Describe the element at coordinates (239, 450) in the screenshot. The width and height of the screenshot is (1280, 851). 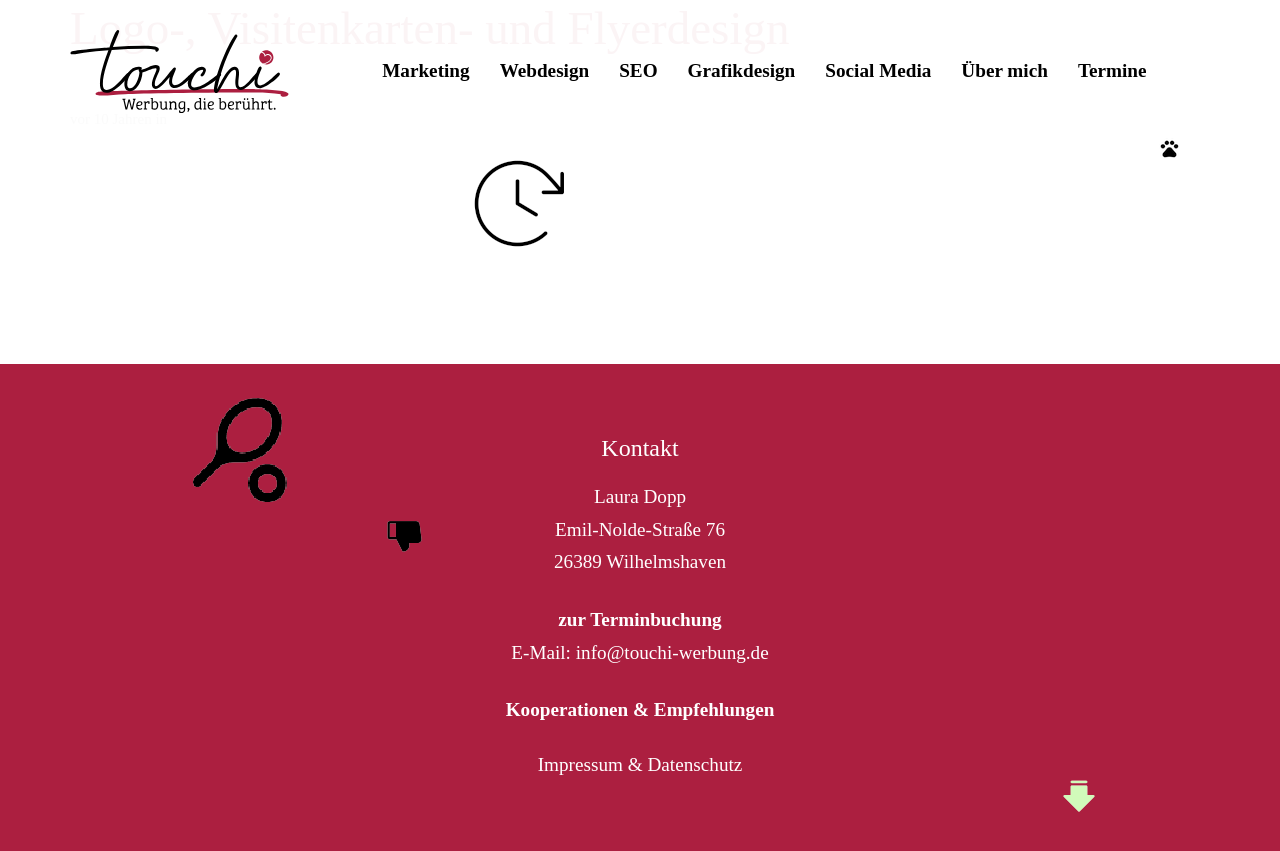
I see `access tennis or racket sports features` at that location.